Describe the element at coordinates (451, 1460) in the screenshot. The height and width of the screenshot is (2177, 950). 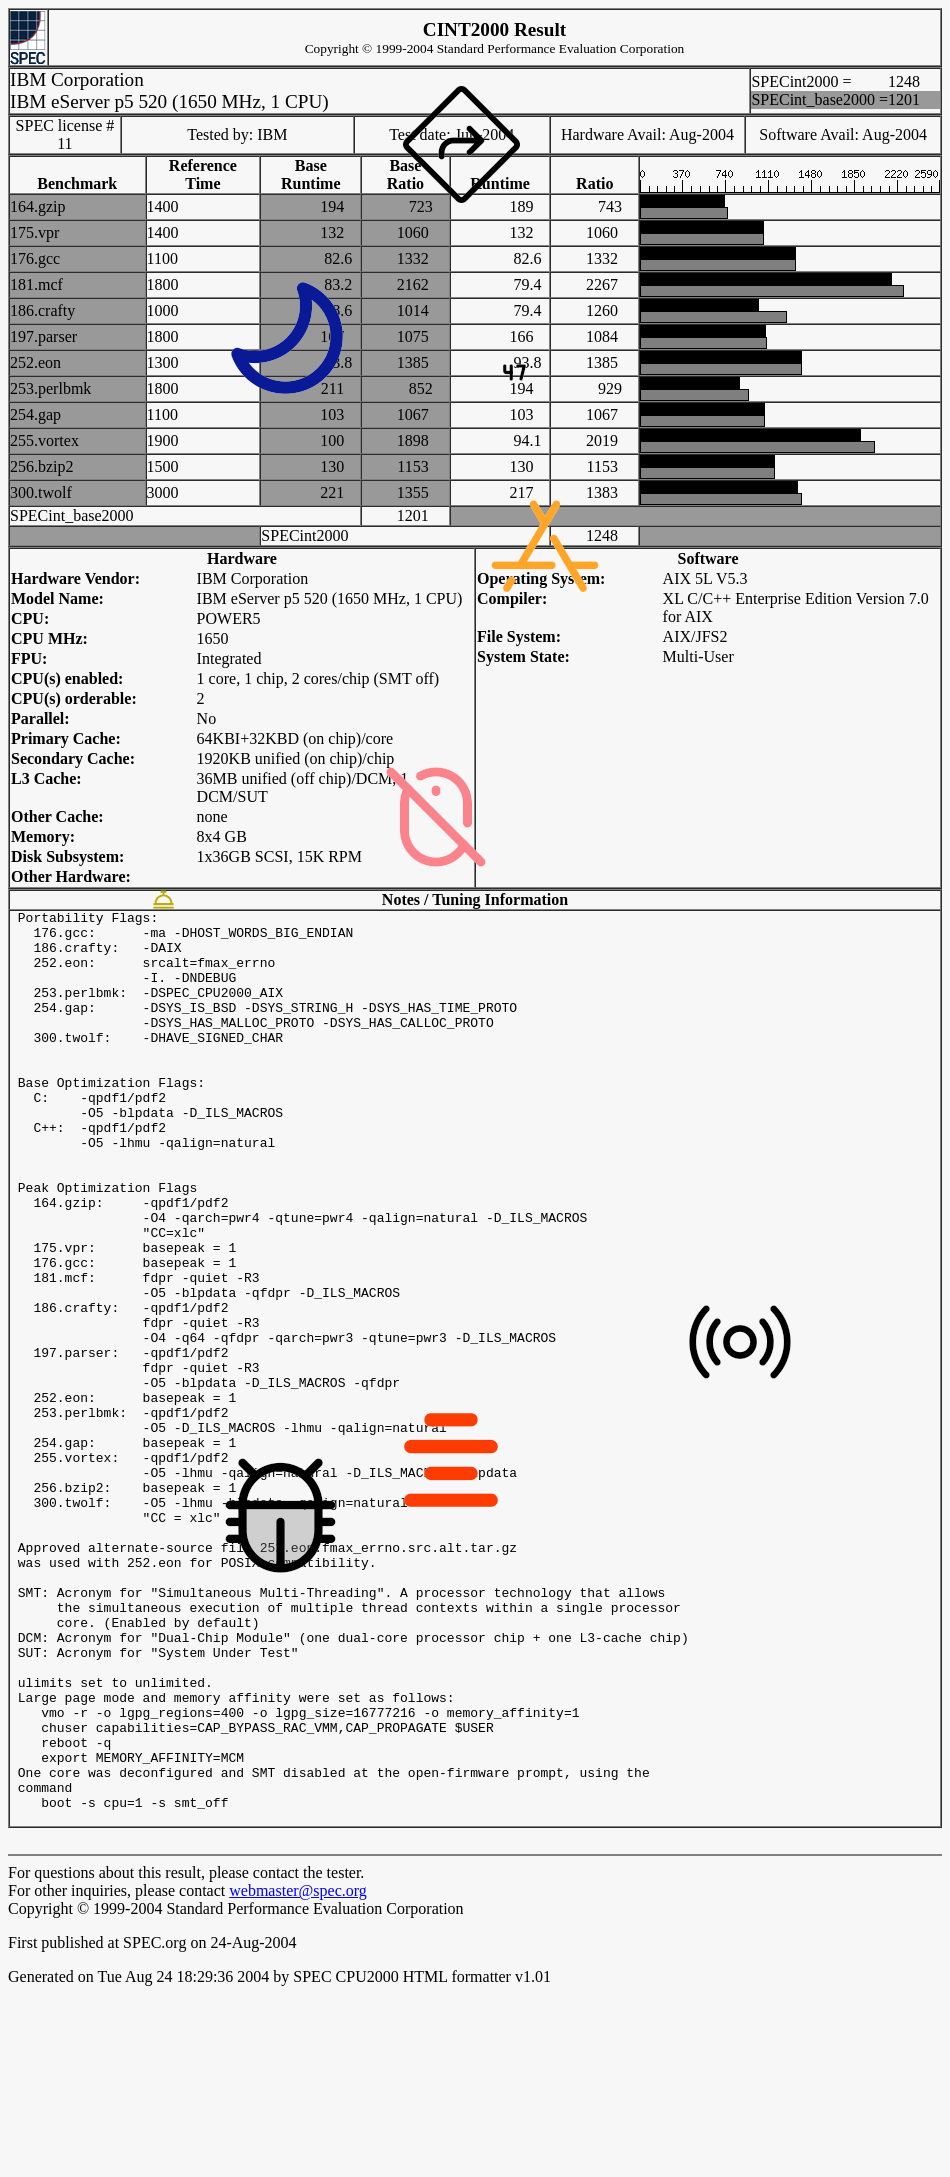
I see `center align text` at that location.